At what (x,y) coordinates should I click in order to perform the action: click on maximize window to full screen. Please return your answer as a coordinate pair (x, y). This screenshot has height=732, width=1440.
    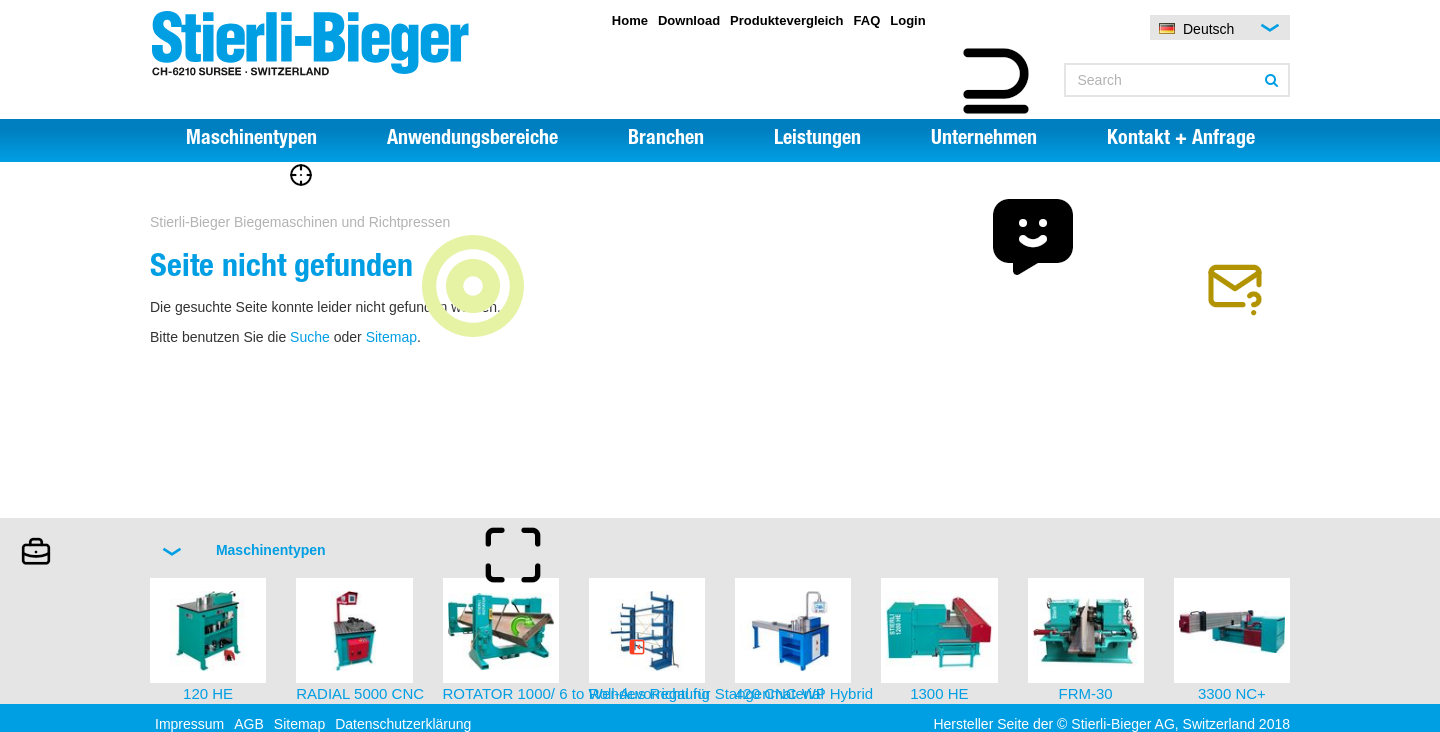
    Looking at the image, I should click on (513, 555).